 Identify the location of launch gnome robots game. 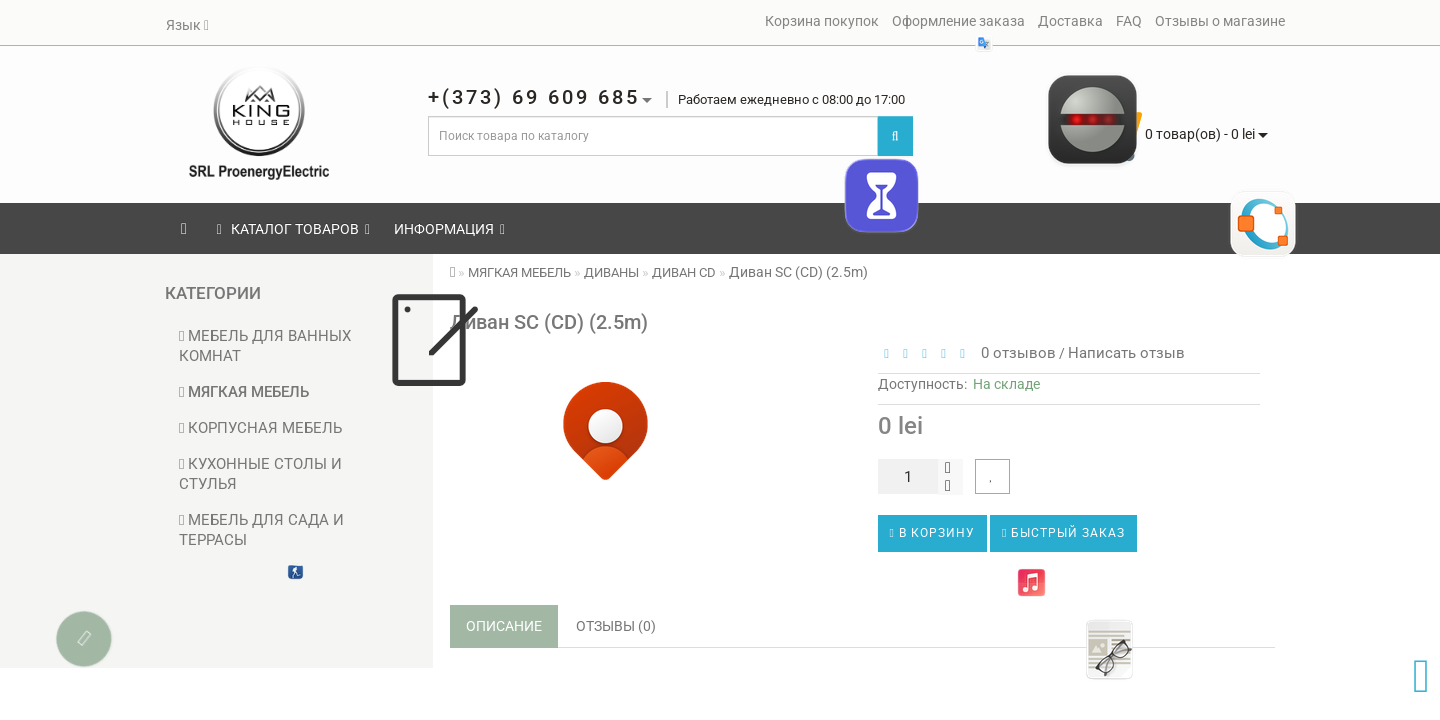
(1092, 119).